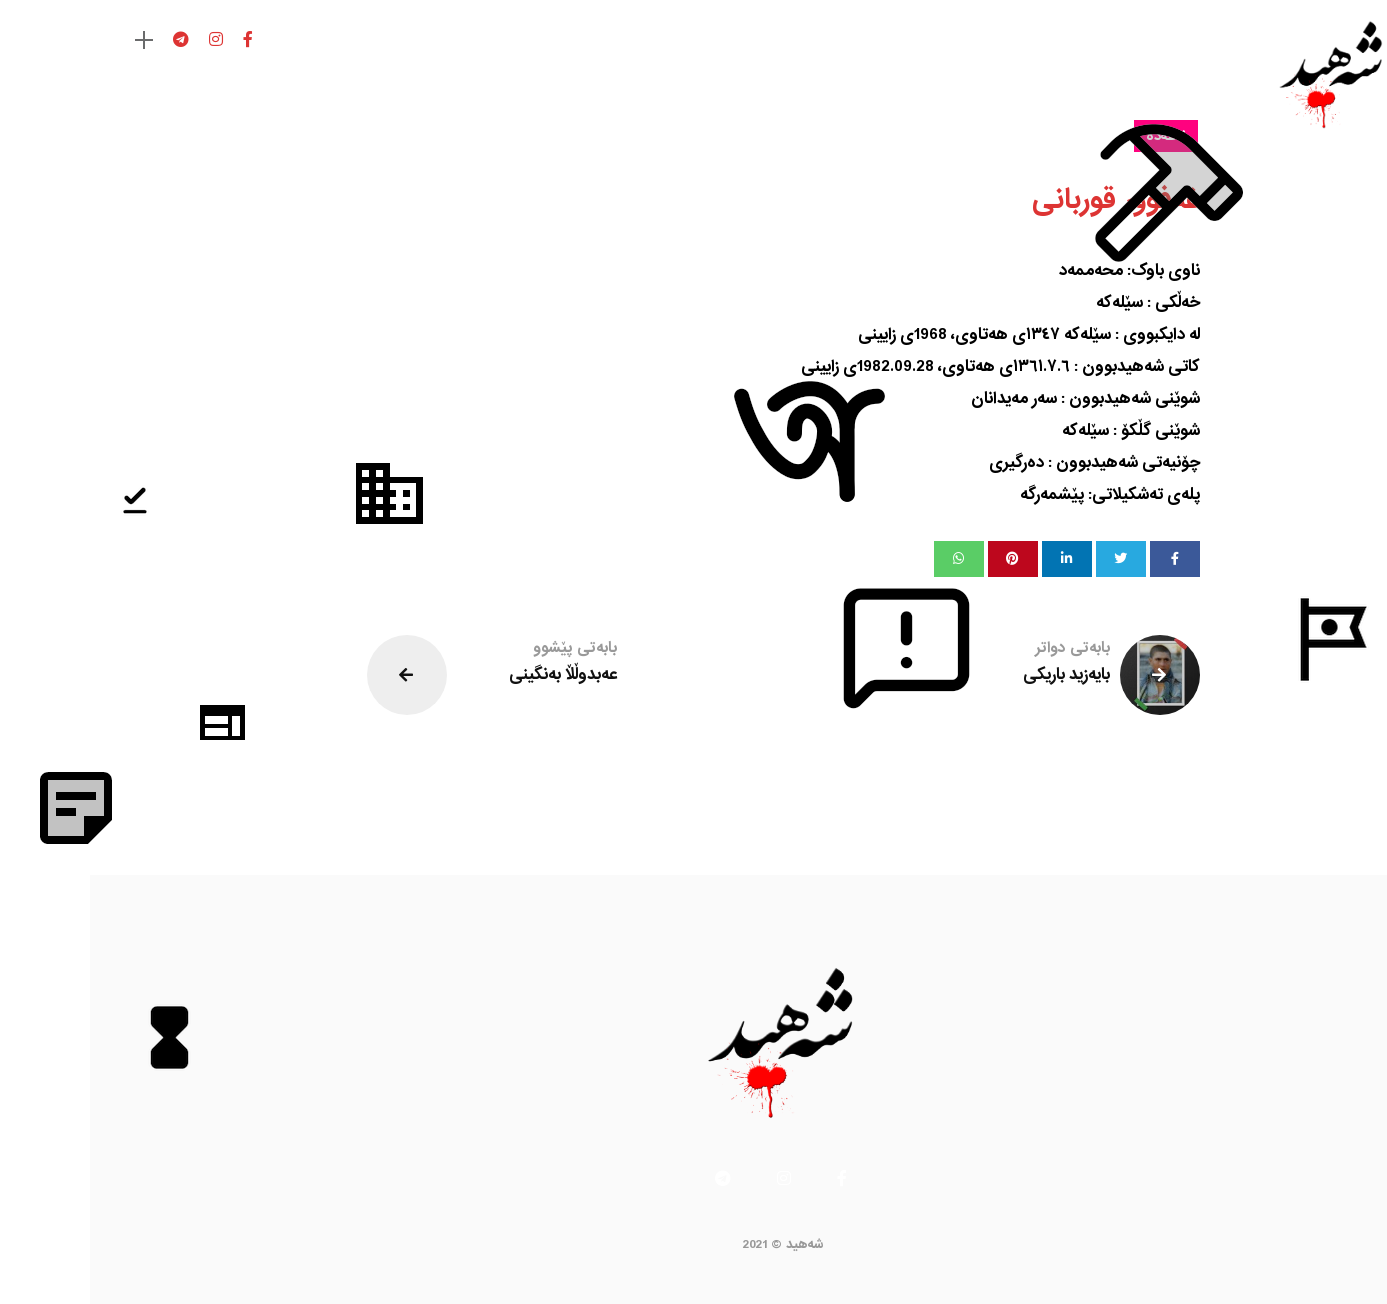  Describe the element at coordinates (76, 808) in the screenshot. I see `create a new sticky note` at that location.